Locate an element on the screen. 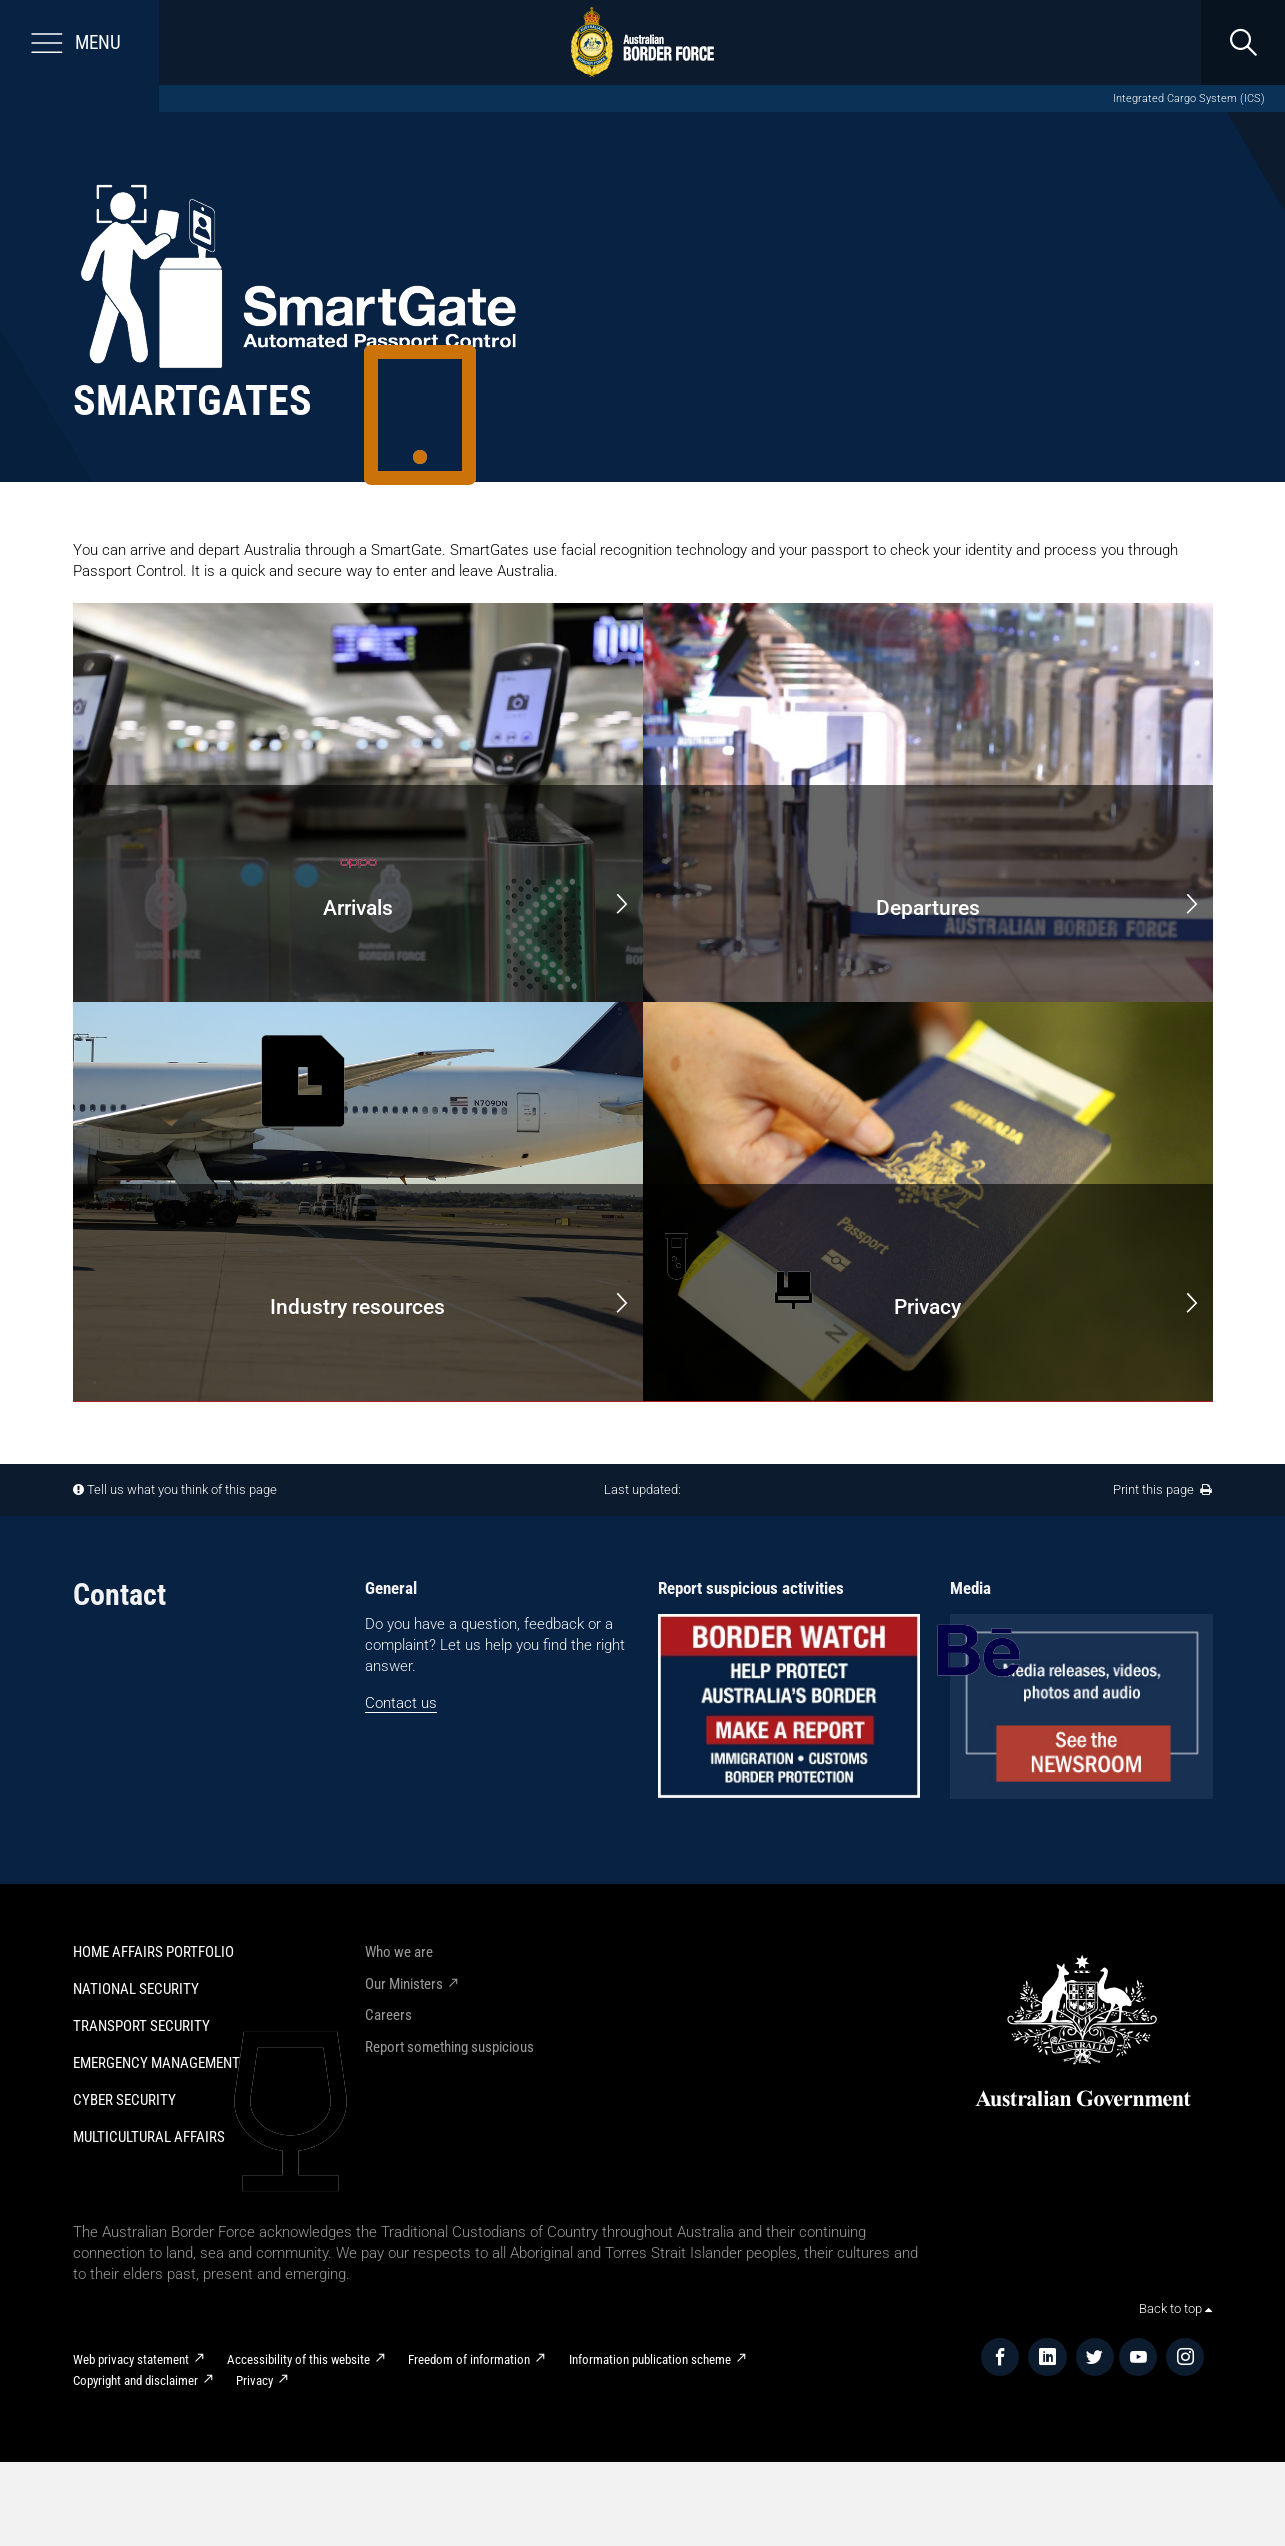 The image size is (1285, 2546). browse wine or beverage menu is located at coordinates (290, 2111).